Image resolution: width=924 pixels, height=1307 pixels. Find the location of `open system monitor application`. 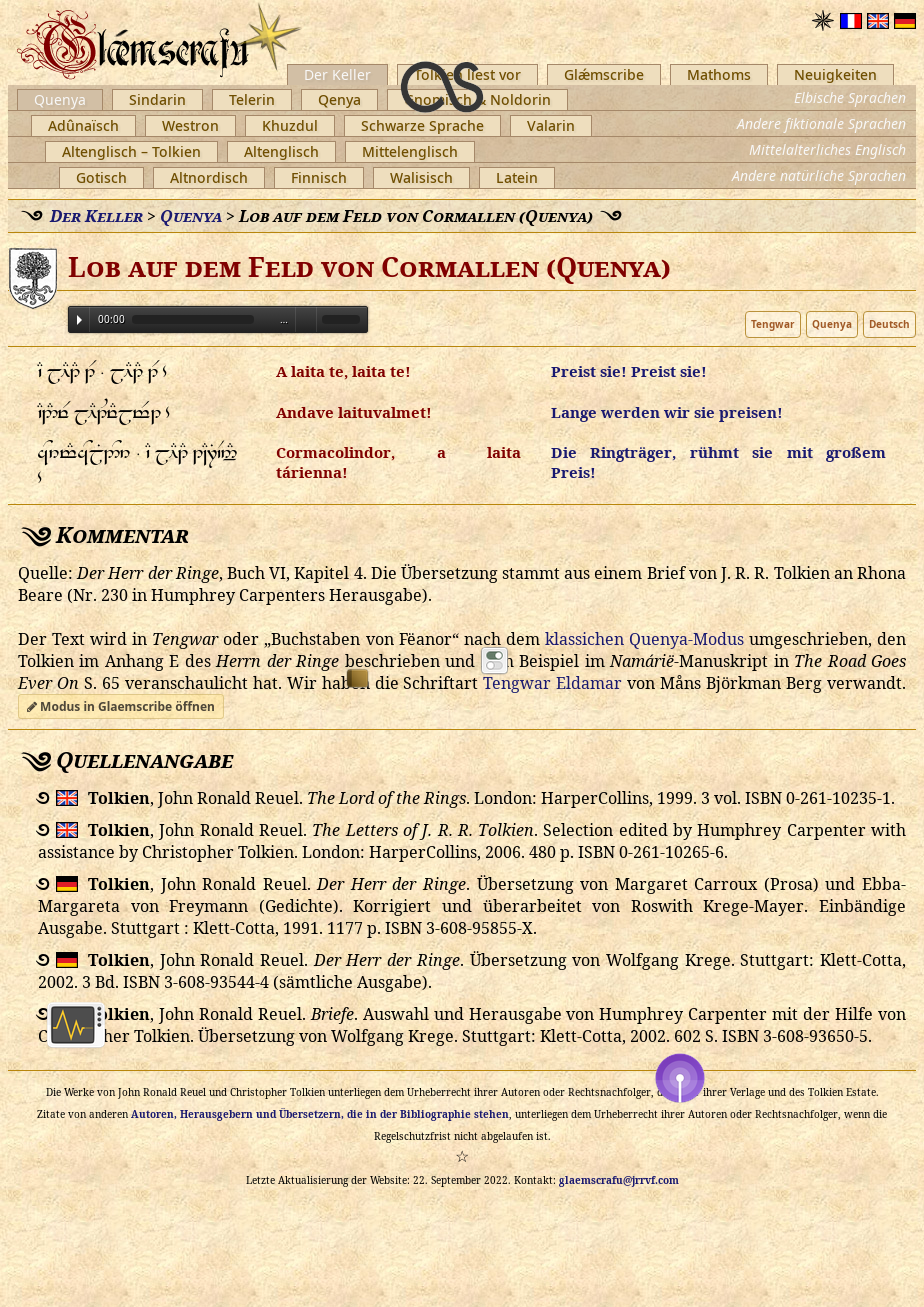

open system monitor application is located at coordinates (76, 1025).